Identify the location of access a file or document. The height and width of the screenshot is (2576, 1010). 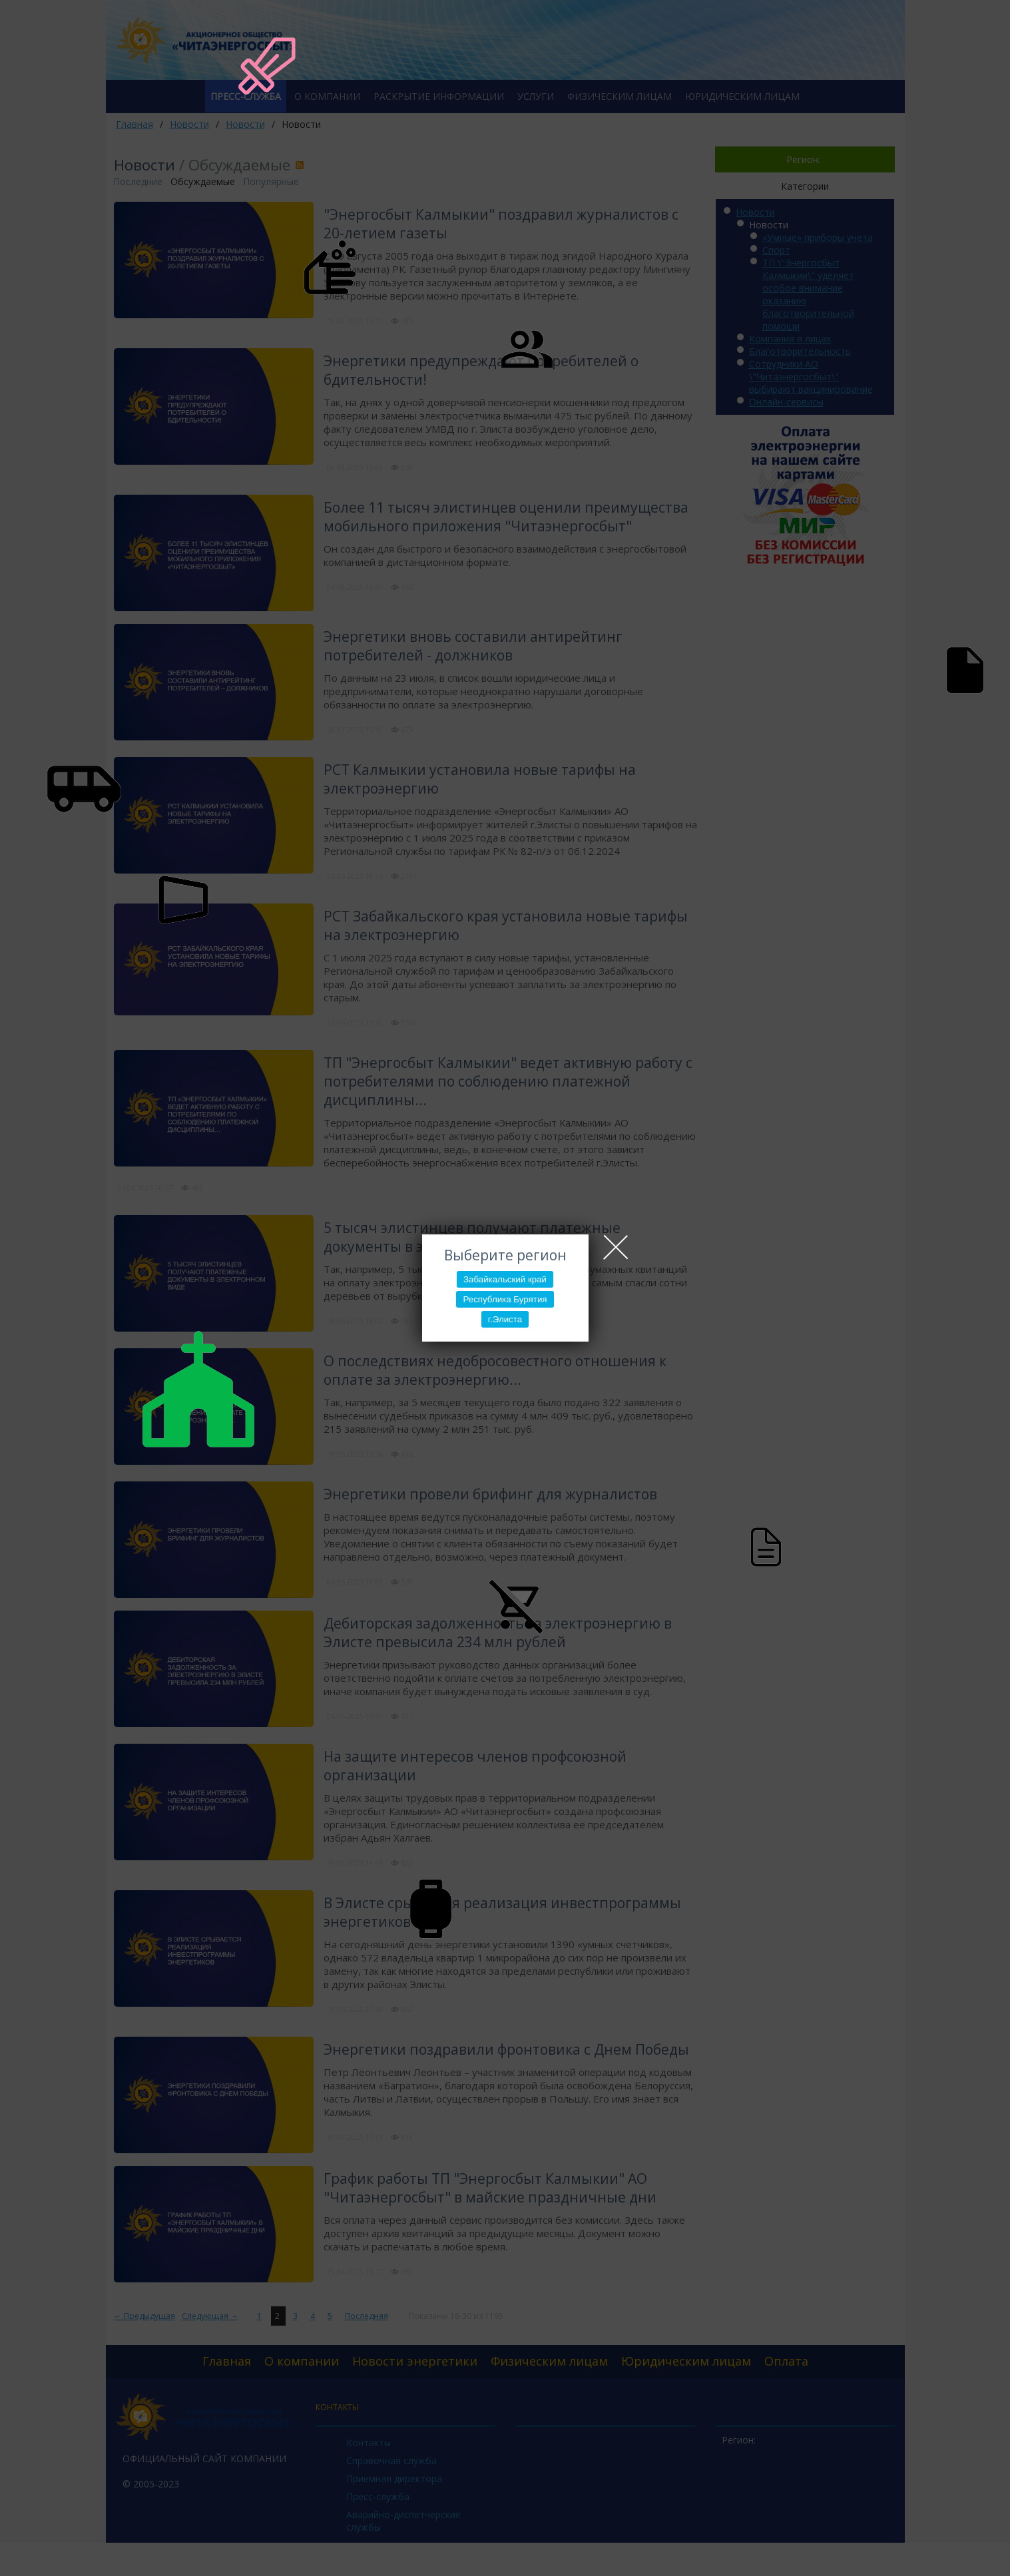
(965, 670).